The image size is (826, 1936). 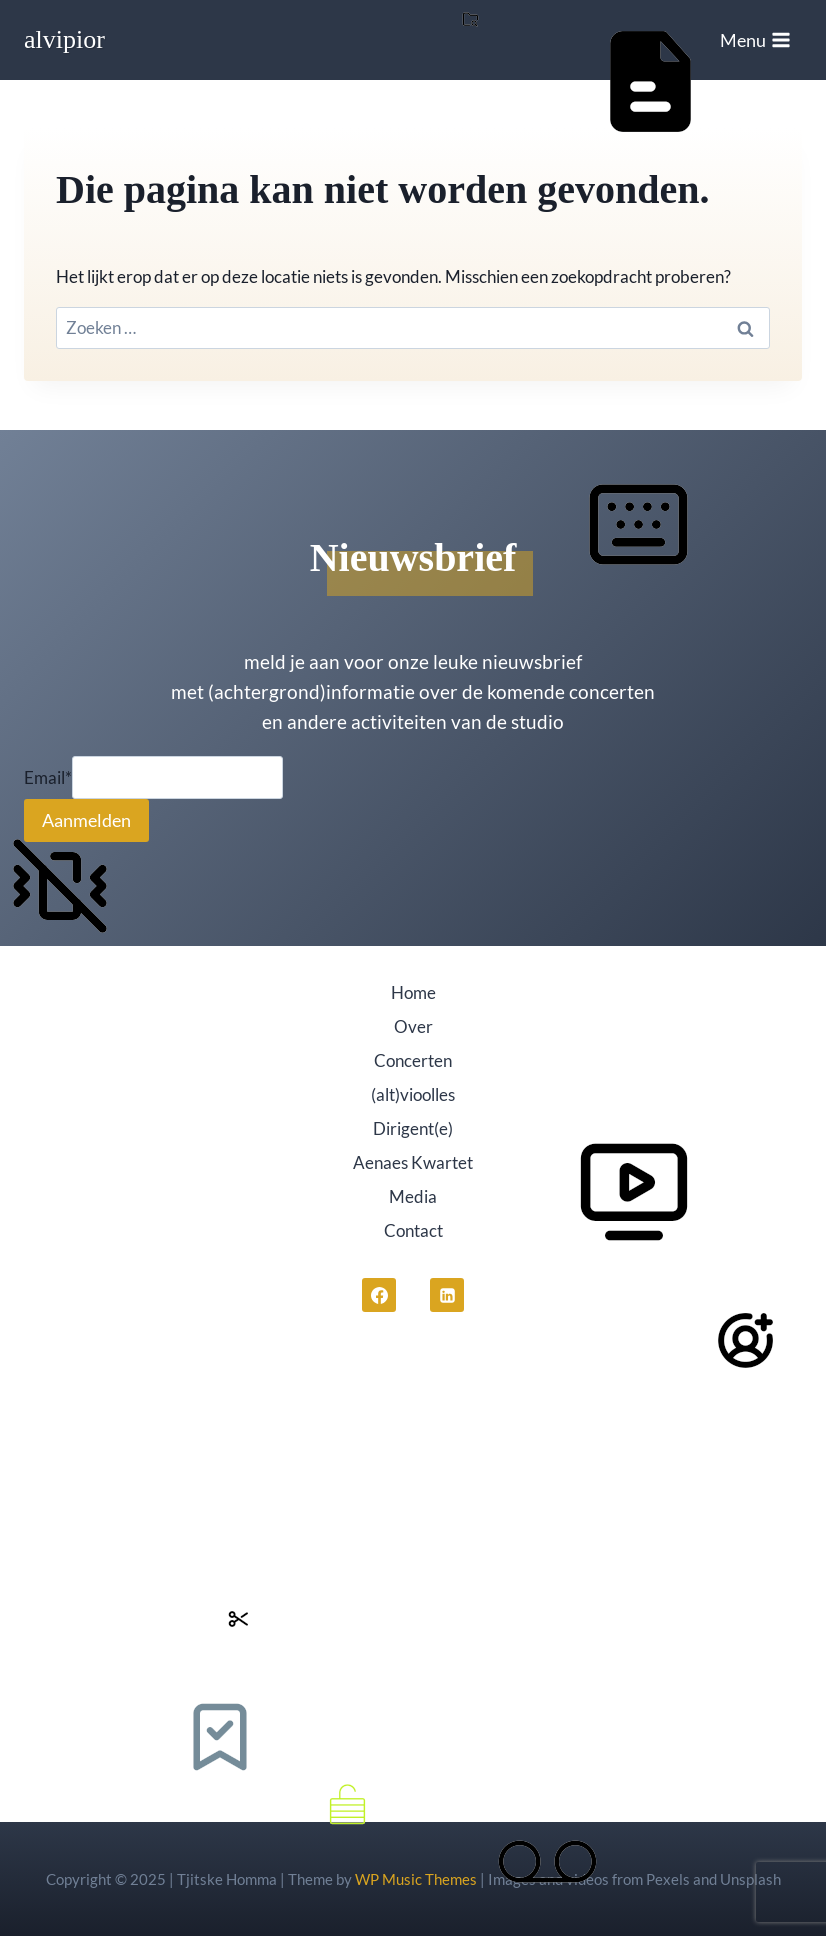 What do you see at coordinates (650, 81) in the screenshot?
I see `view document contents` at bounding box center [650, 81].